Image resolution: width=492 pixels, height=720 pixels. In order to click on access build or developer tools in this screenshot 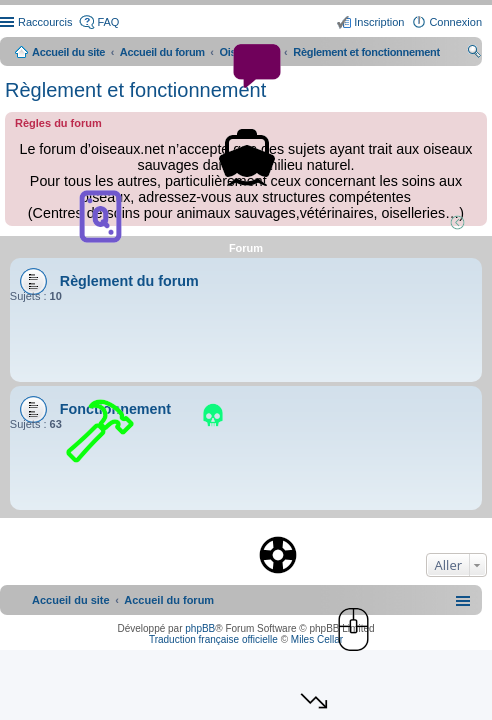, I will do `click(100, 431)`.